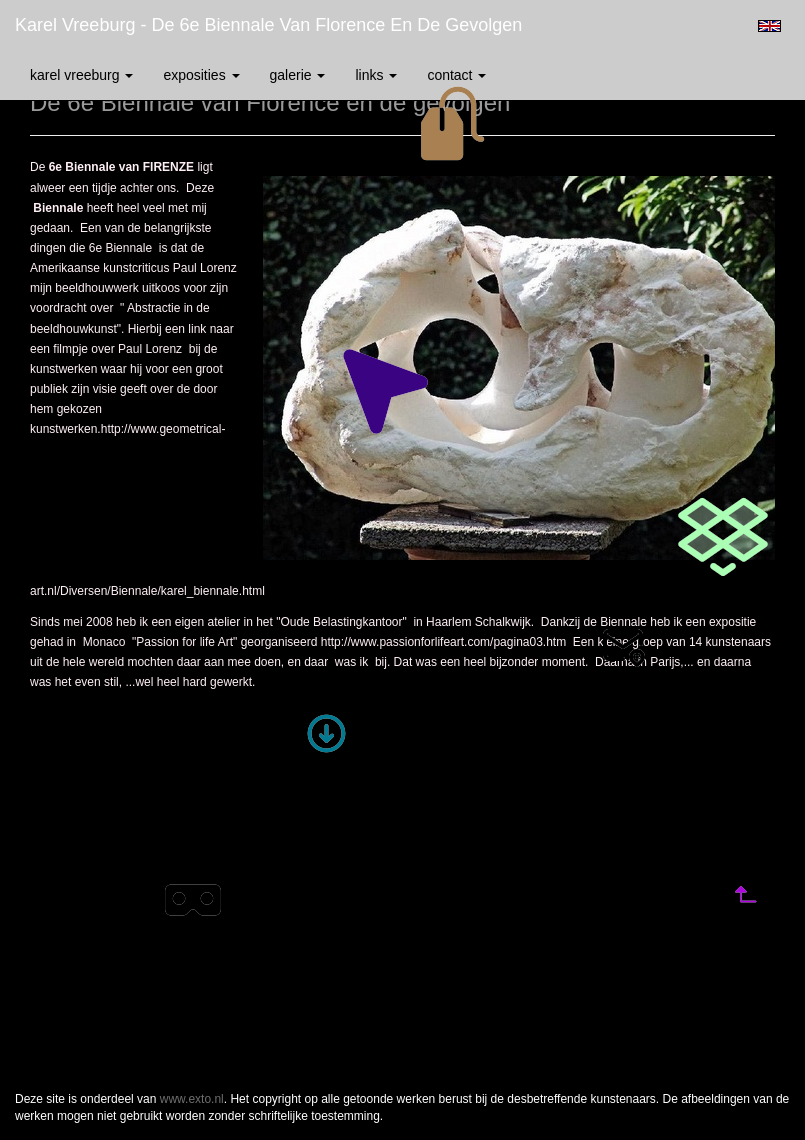 The image size is (805, 1140). I want to click on view location-tagged emails, so click(623, 645).